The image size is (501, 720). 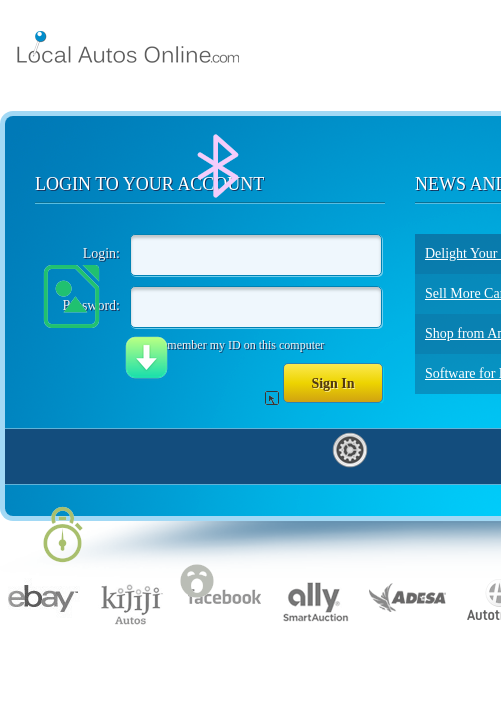 What do you see at coordinates (272, 398) in the screenshot?
I see `open fusion app or automation tool` at bounding box center [272, 398].